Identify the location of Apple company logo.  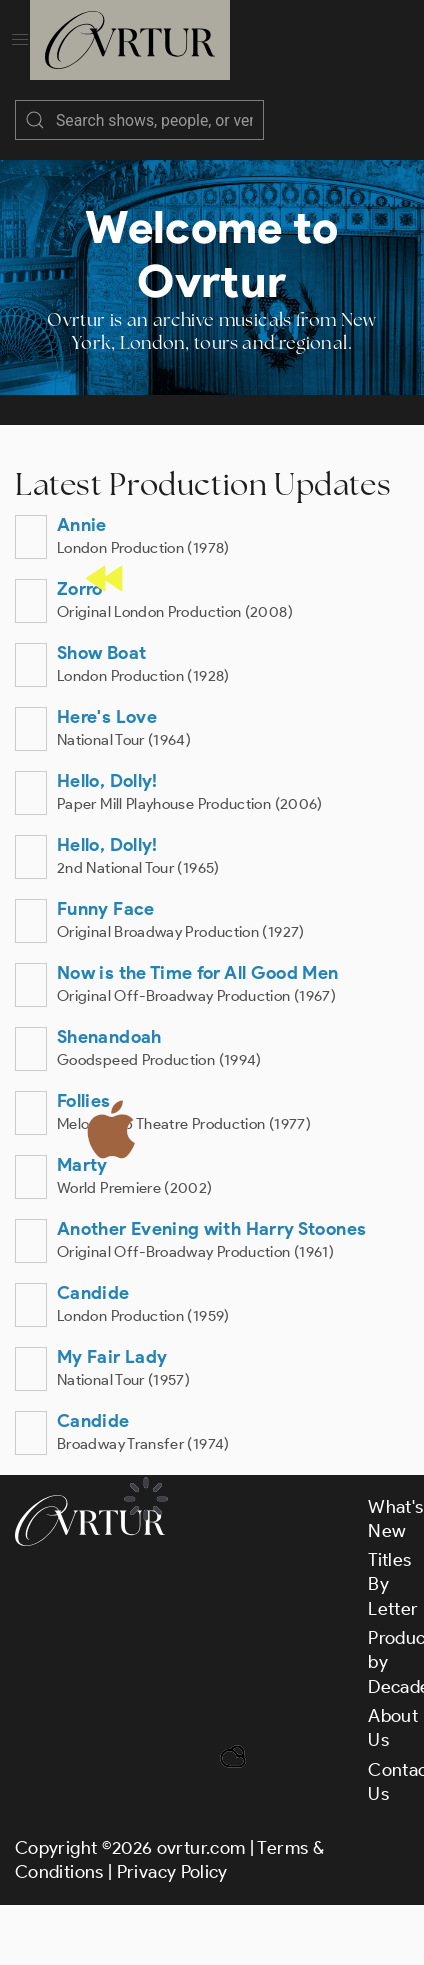
(112, 1129).